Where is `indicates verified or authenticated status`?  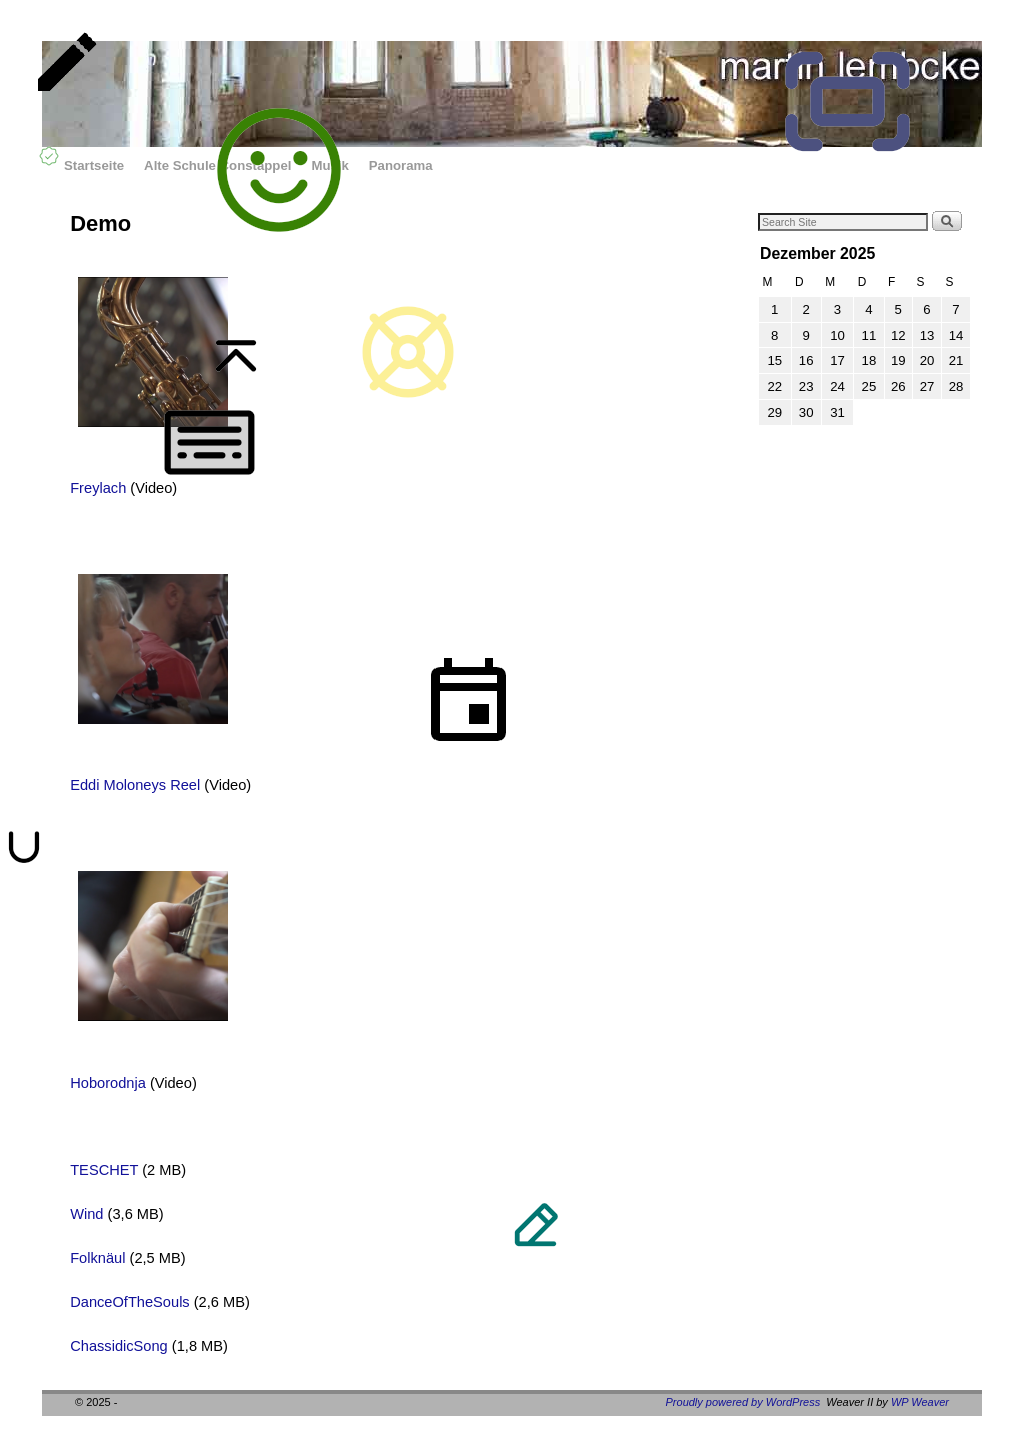 indicates verified or authenticated status is located at coordinates (49, 156).